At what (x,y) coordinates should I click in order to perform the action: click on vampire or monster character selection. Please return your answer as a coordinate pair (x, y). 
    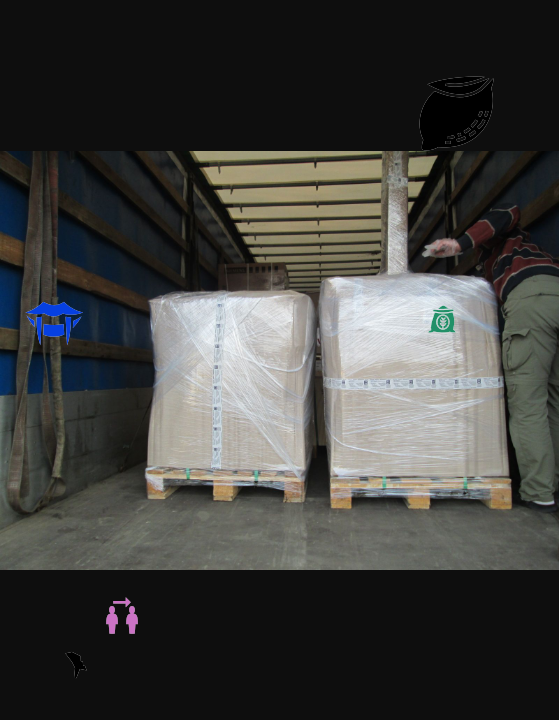
    Looking at the image, I should click on (54, 321).